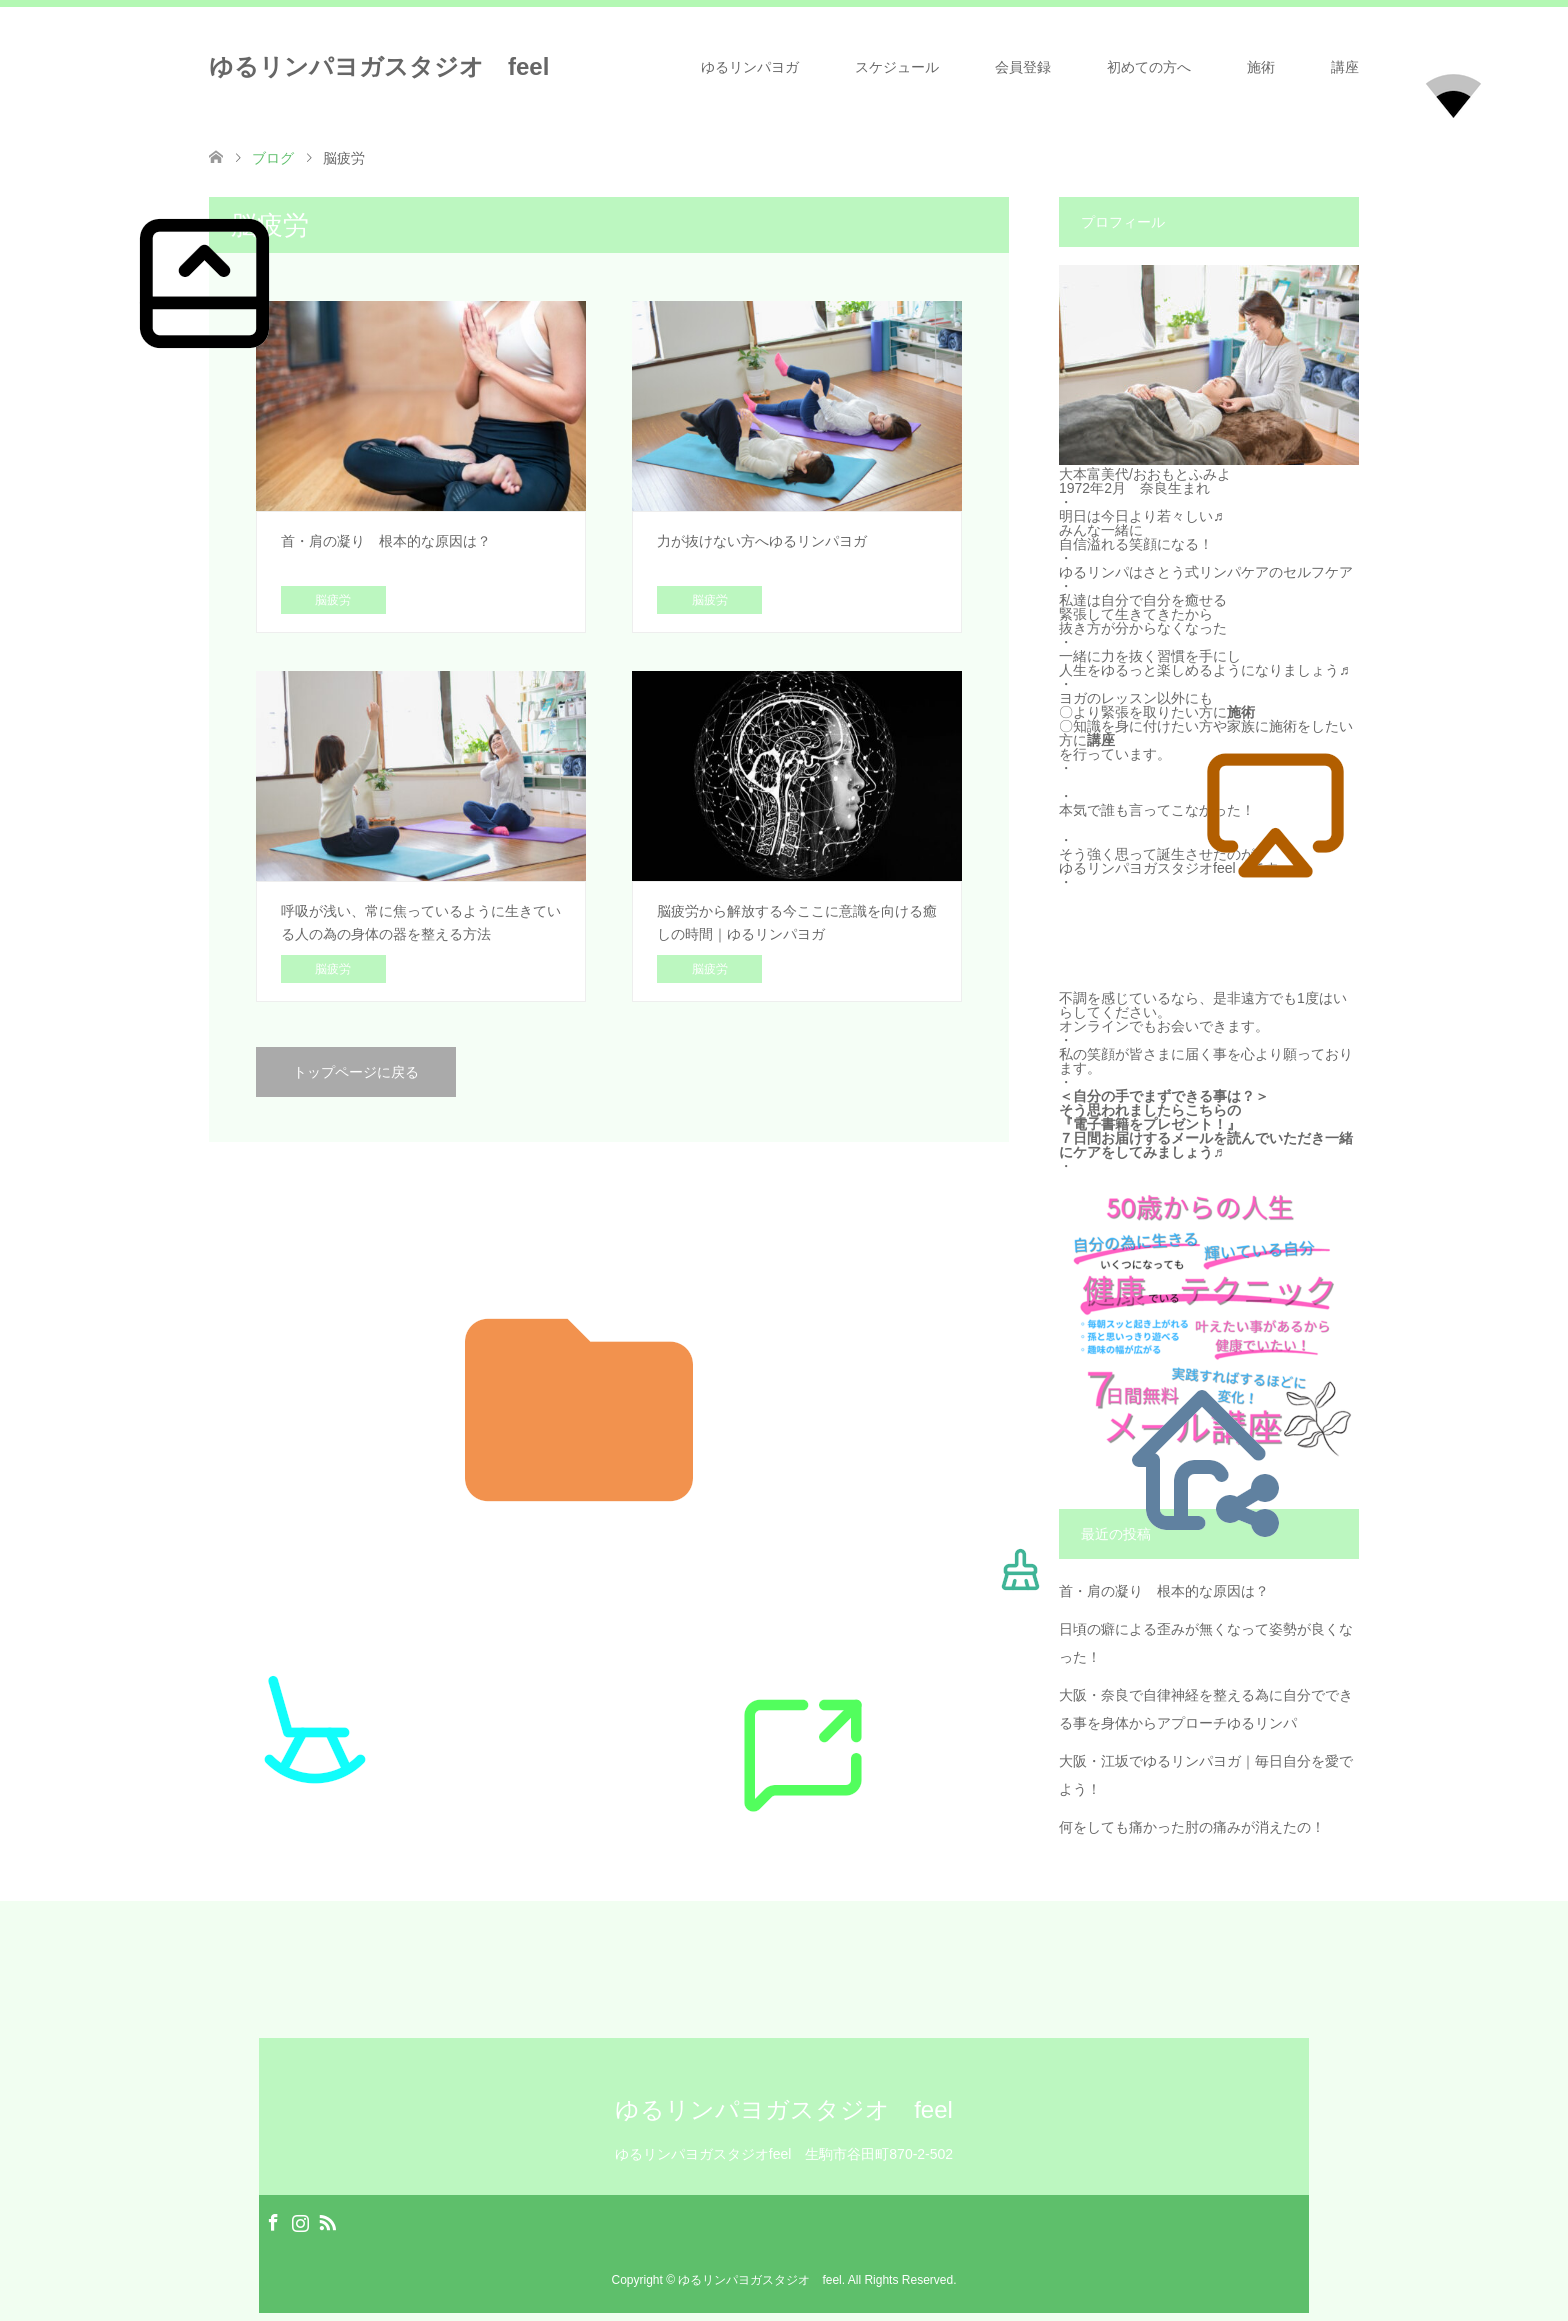 Image resolution: width=1568 pixels, height=2321 pixels. I want to click on stream content to an external display, so click(1275, 815).